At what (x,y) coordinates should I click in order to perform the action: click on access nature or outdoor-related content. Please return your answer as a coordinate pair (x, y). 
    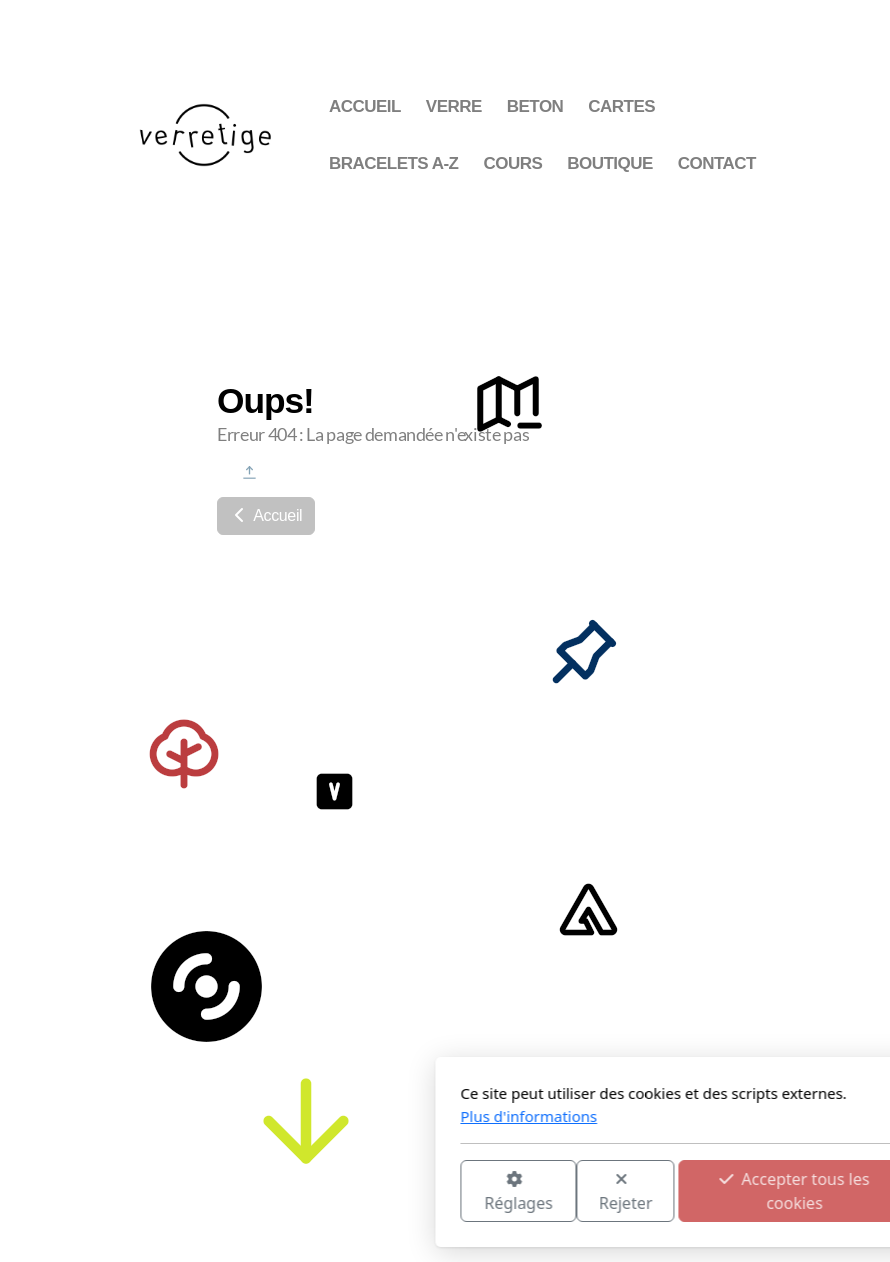
    Looking at the image, I should click on (184, 754).